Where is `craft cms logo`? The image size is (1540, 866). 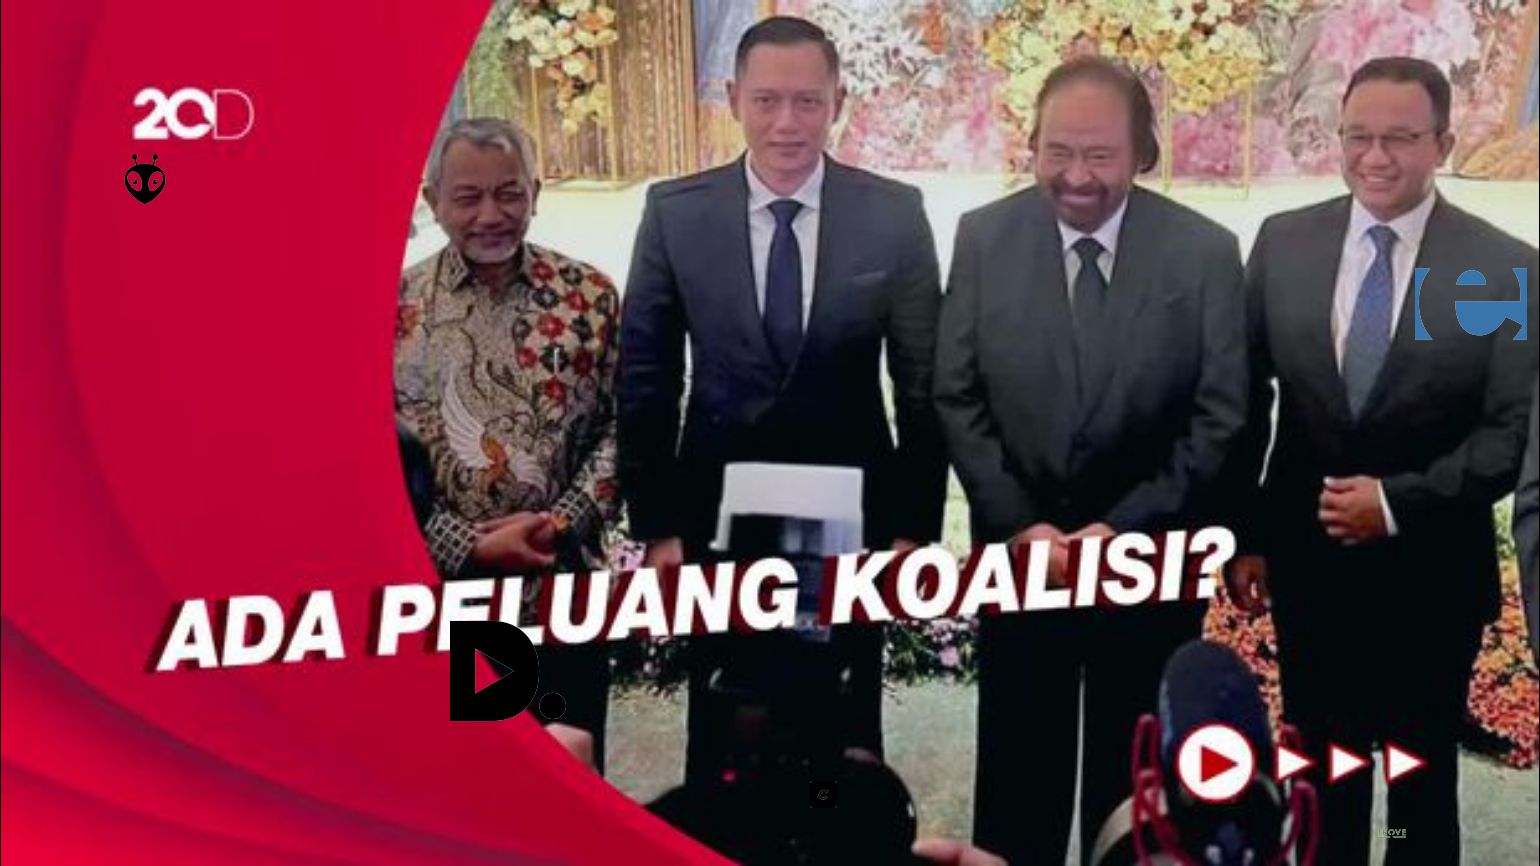
craft cms logo is located at coordinates (823, 794).